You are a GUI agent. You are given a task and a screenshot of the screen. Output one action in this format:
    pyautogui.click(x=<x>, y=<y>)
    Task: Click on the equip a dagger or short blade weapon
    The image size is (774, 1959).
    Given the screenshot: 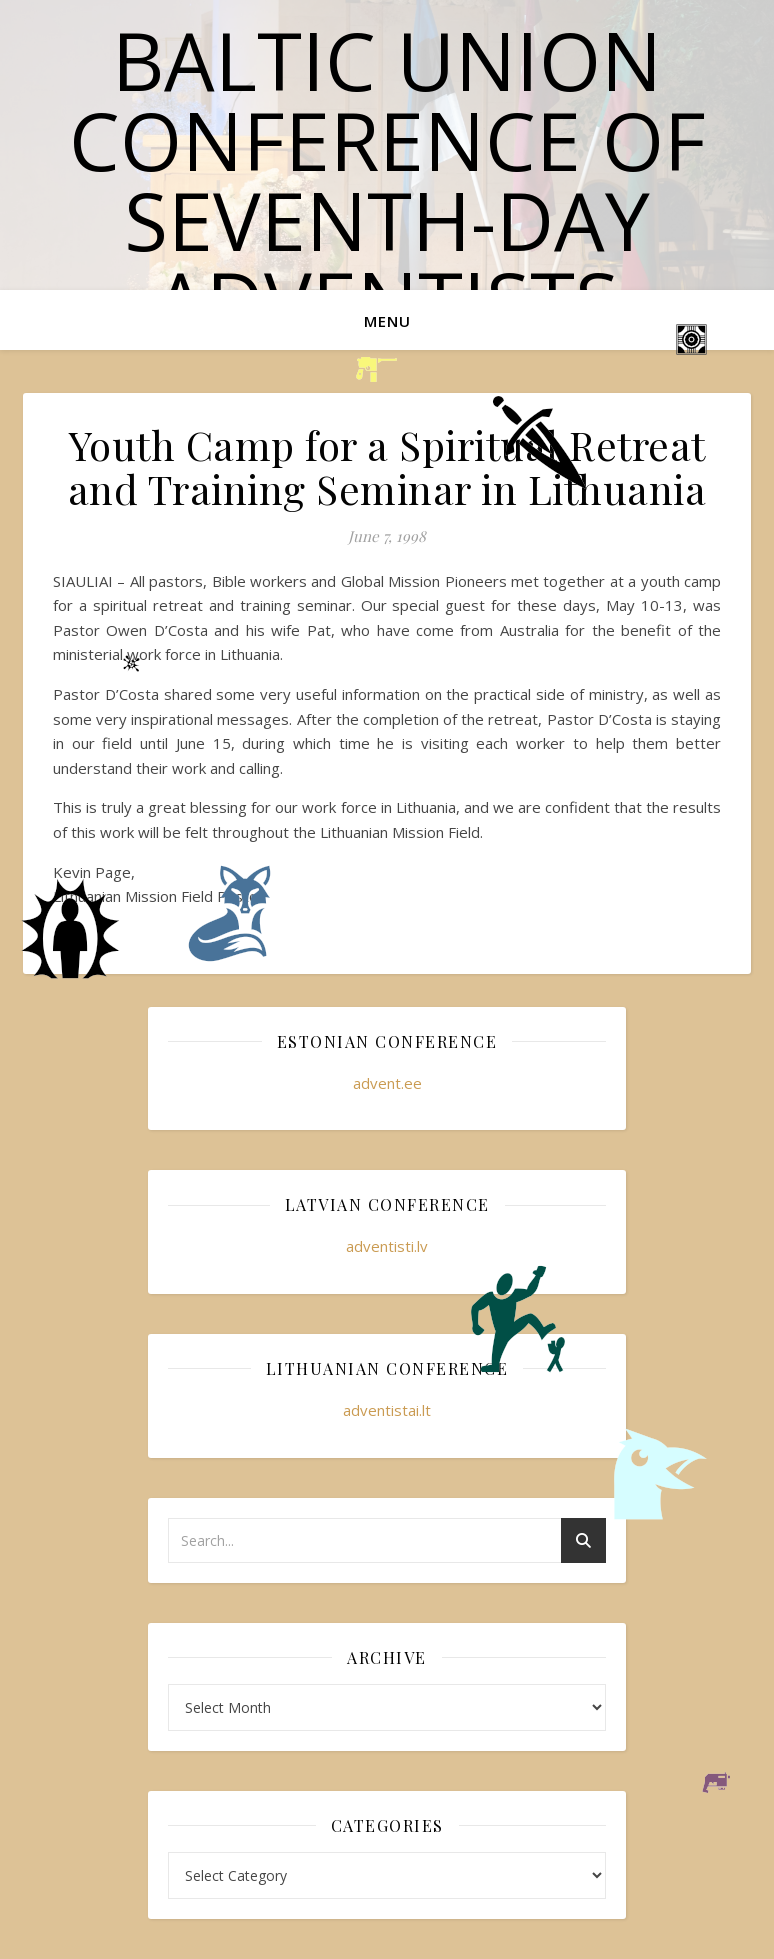 What is the action you would take?
    pyautogui.click(x=540, y=443)
    